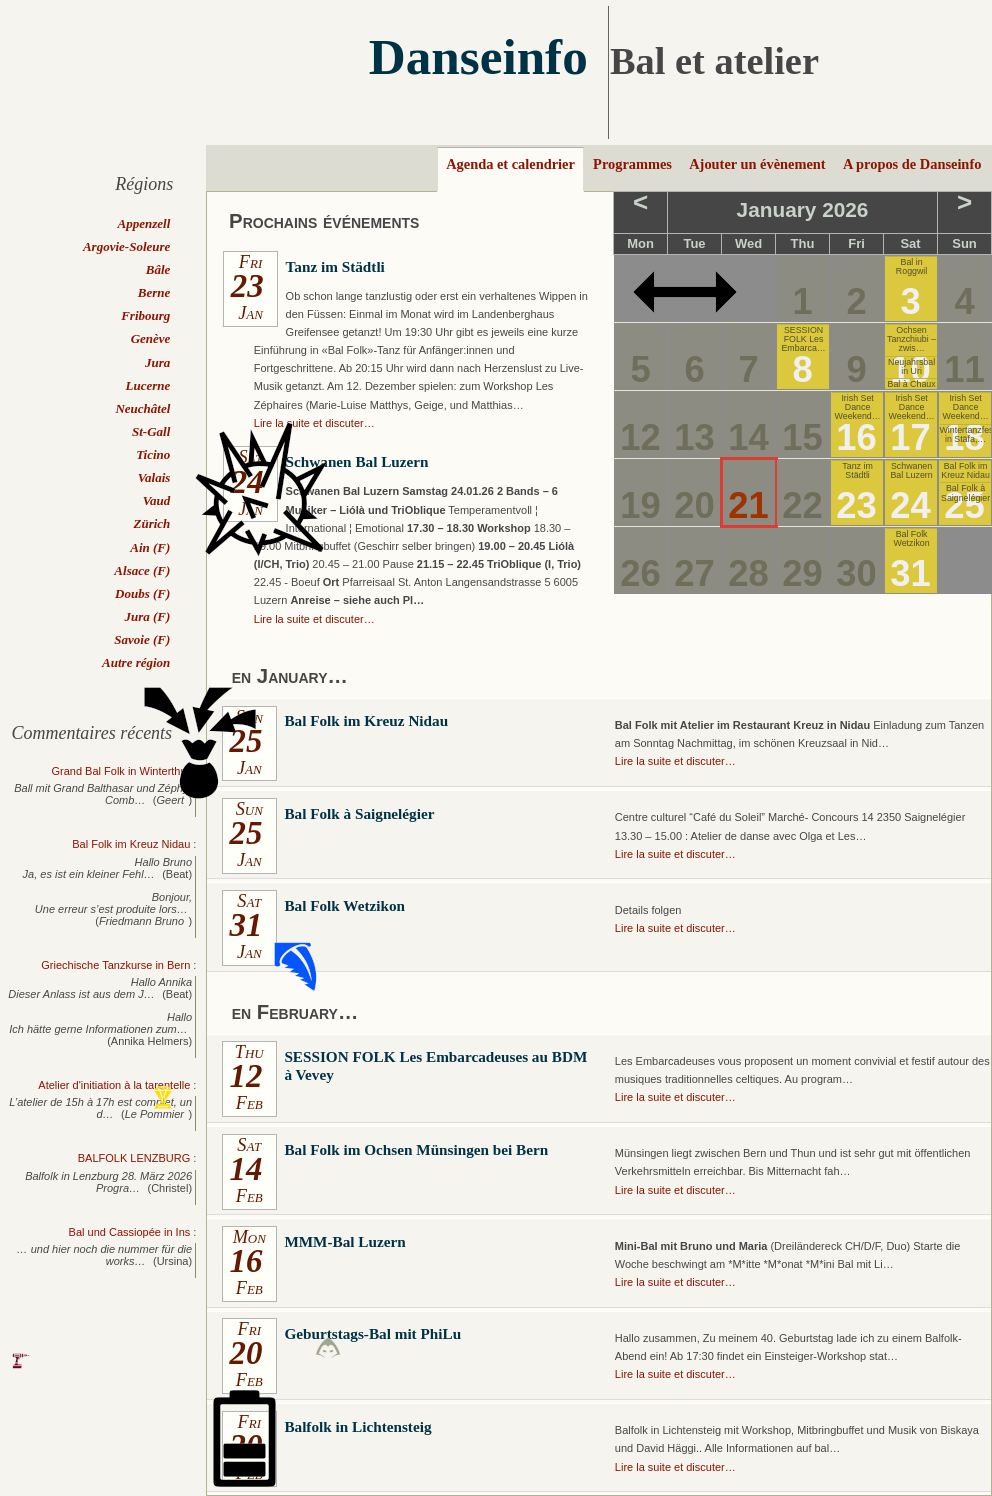 This screenshot has width=992, height=1496. Describe the element at coordinates (328, 1349) in the screenshot. I see `select hooded character or rogue class` at that location.